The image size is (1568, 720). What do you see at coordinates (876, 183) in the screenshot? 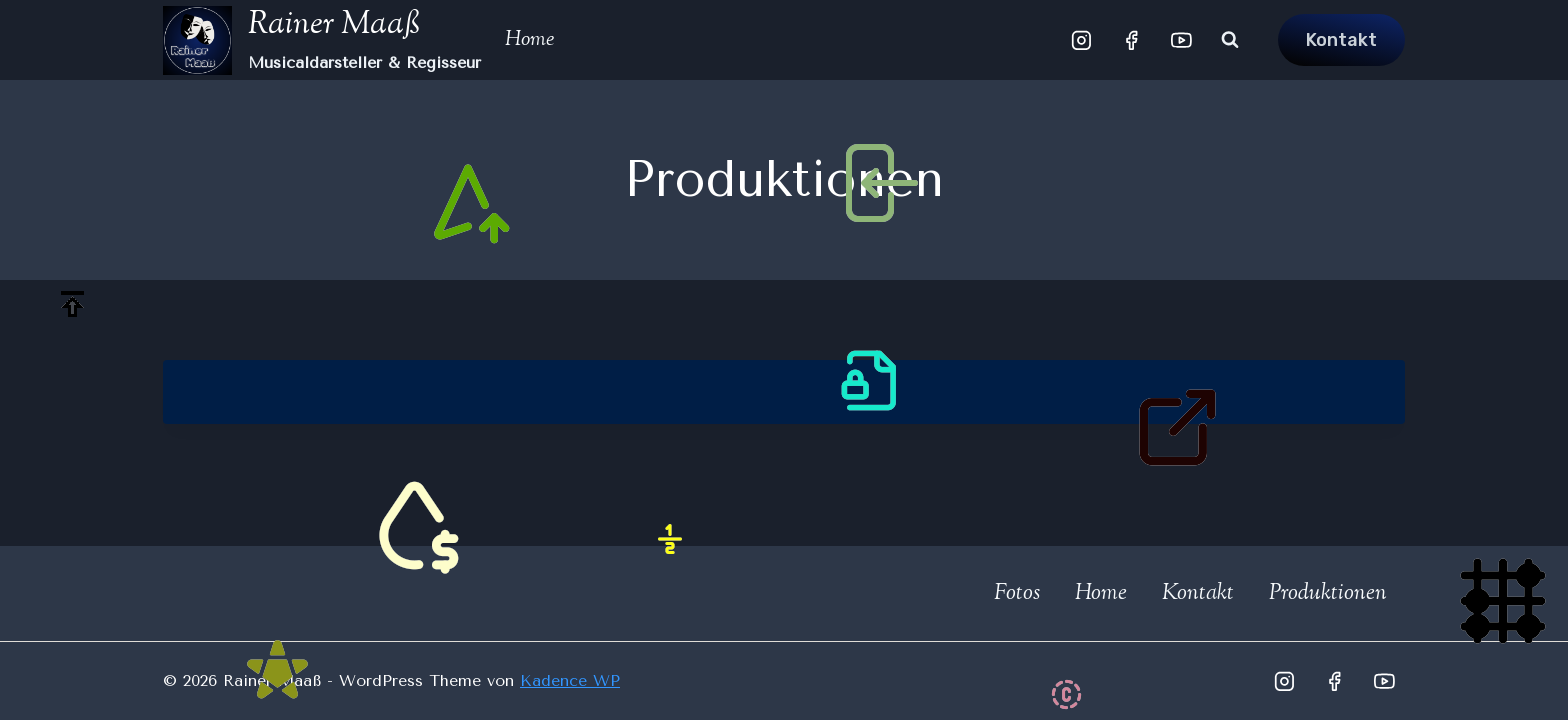
I see `log out of your account` at bounding box center [876, 183].